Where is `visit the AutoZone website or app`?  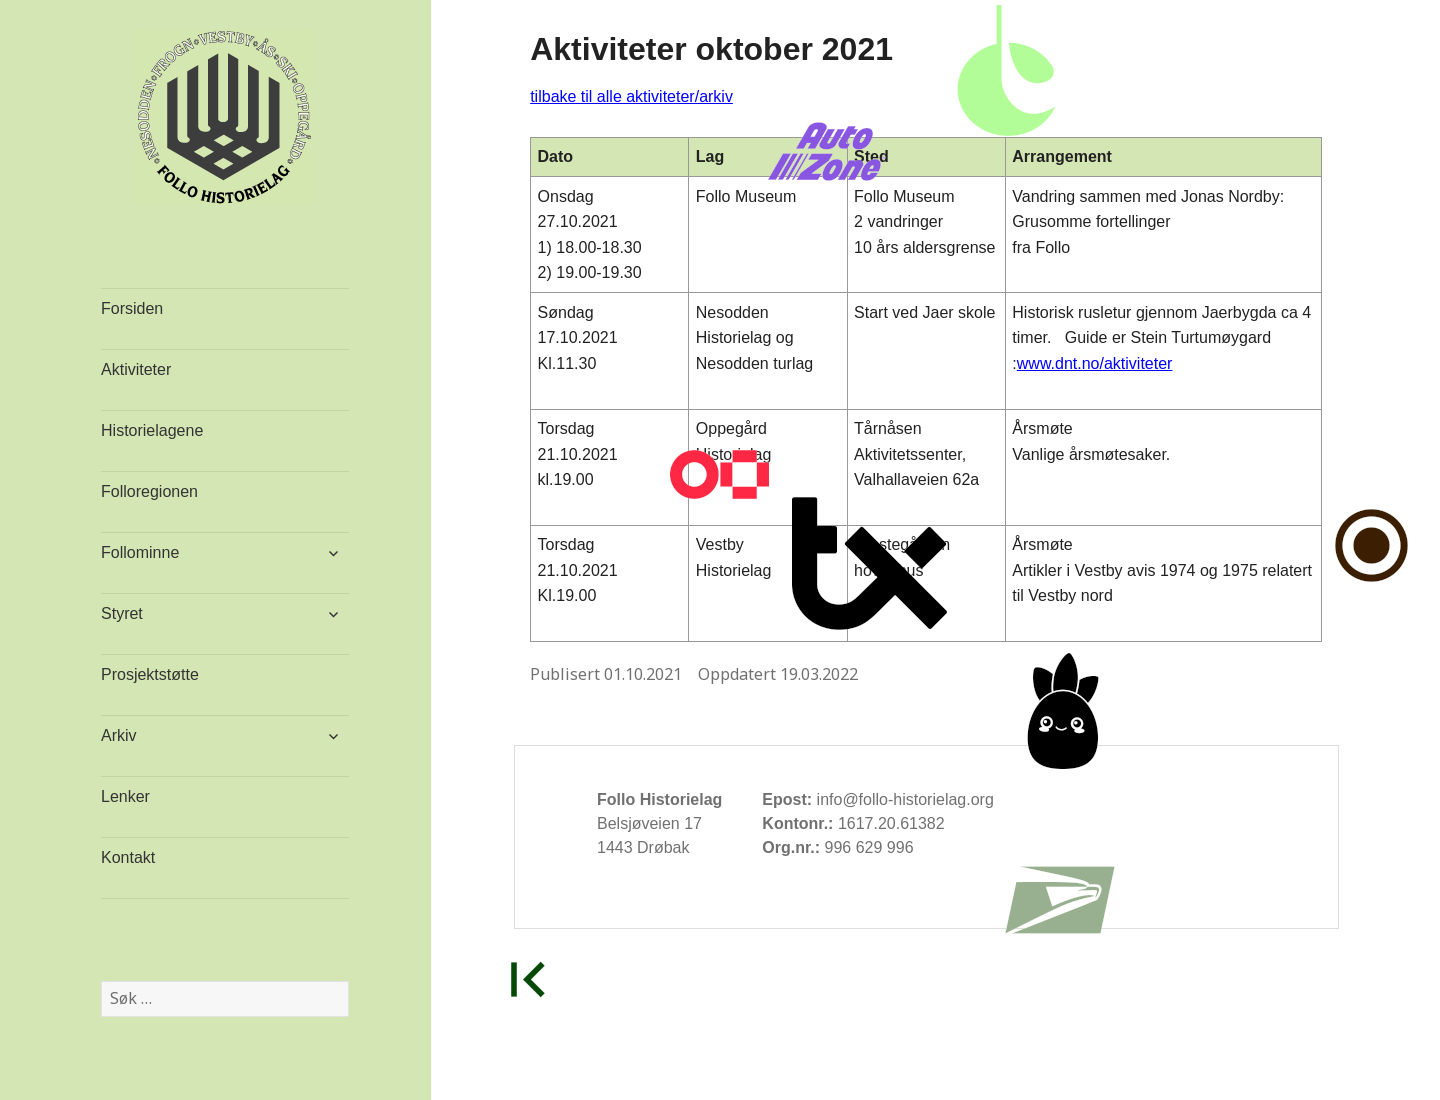 visit the AutoZone website or app is located at coordinates (826, 151).